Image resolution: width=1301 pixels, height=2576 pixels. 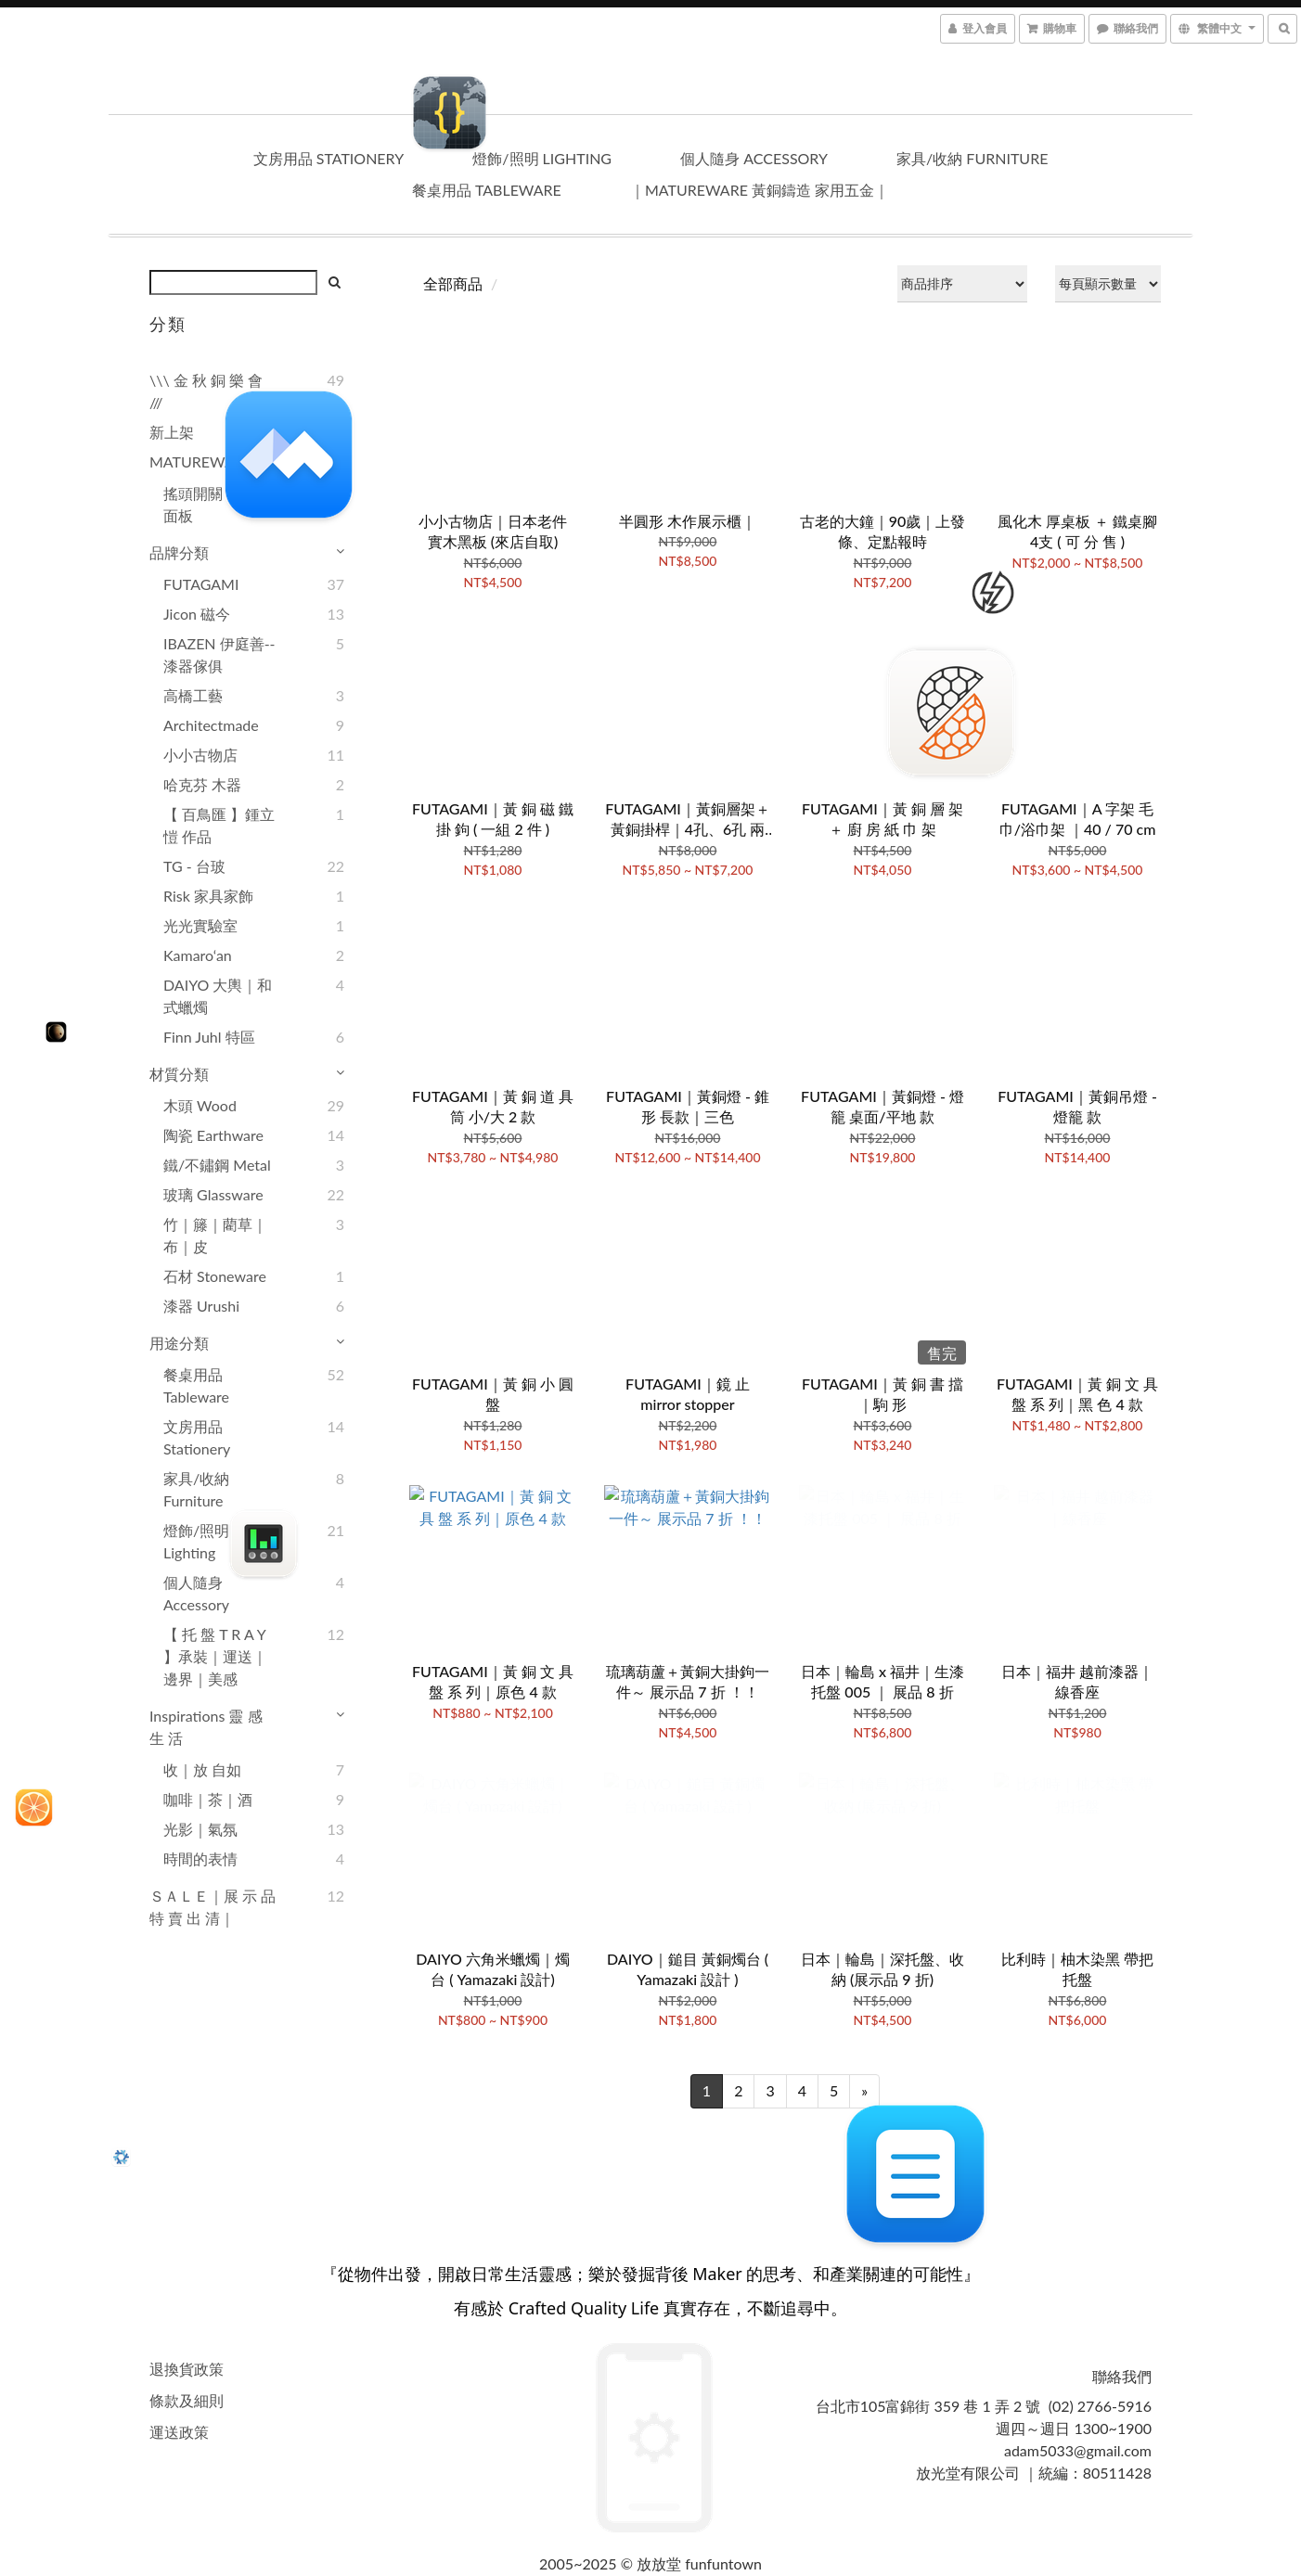 What do you see at coordinates (951, 712) in the screenshot?
I see `open Prusa GCode Viewer app` at bounding box center [951, 712].